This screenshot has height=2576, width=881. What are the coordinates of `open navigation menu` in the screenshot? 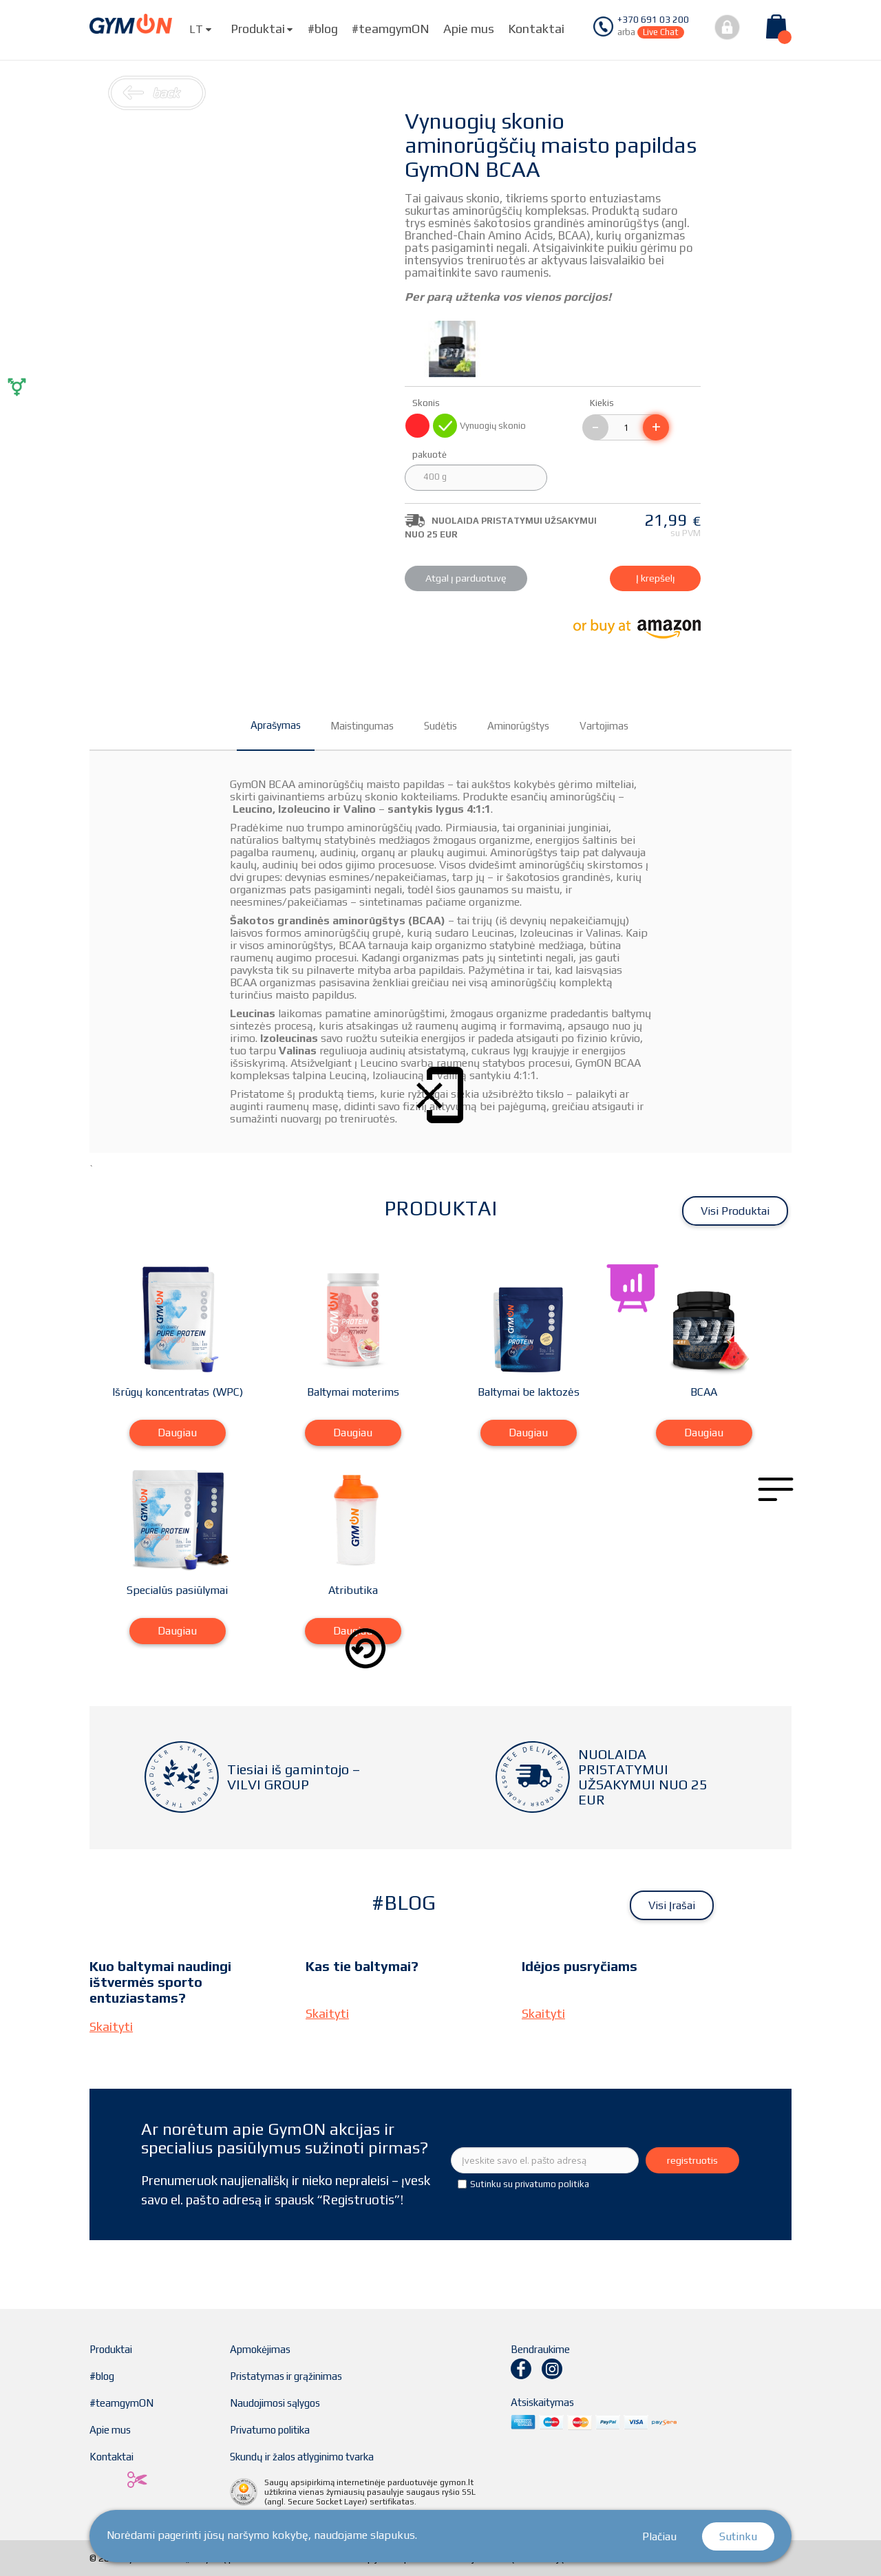 It's located at (776, 1489).